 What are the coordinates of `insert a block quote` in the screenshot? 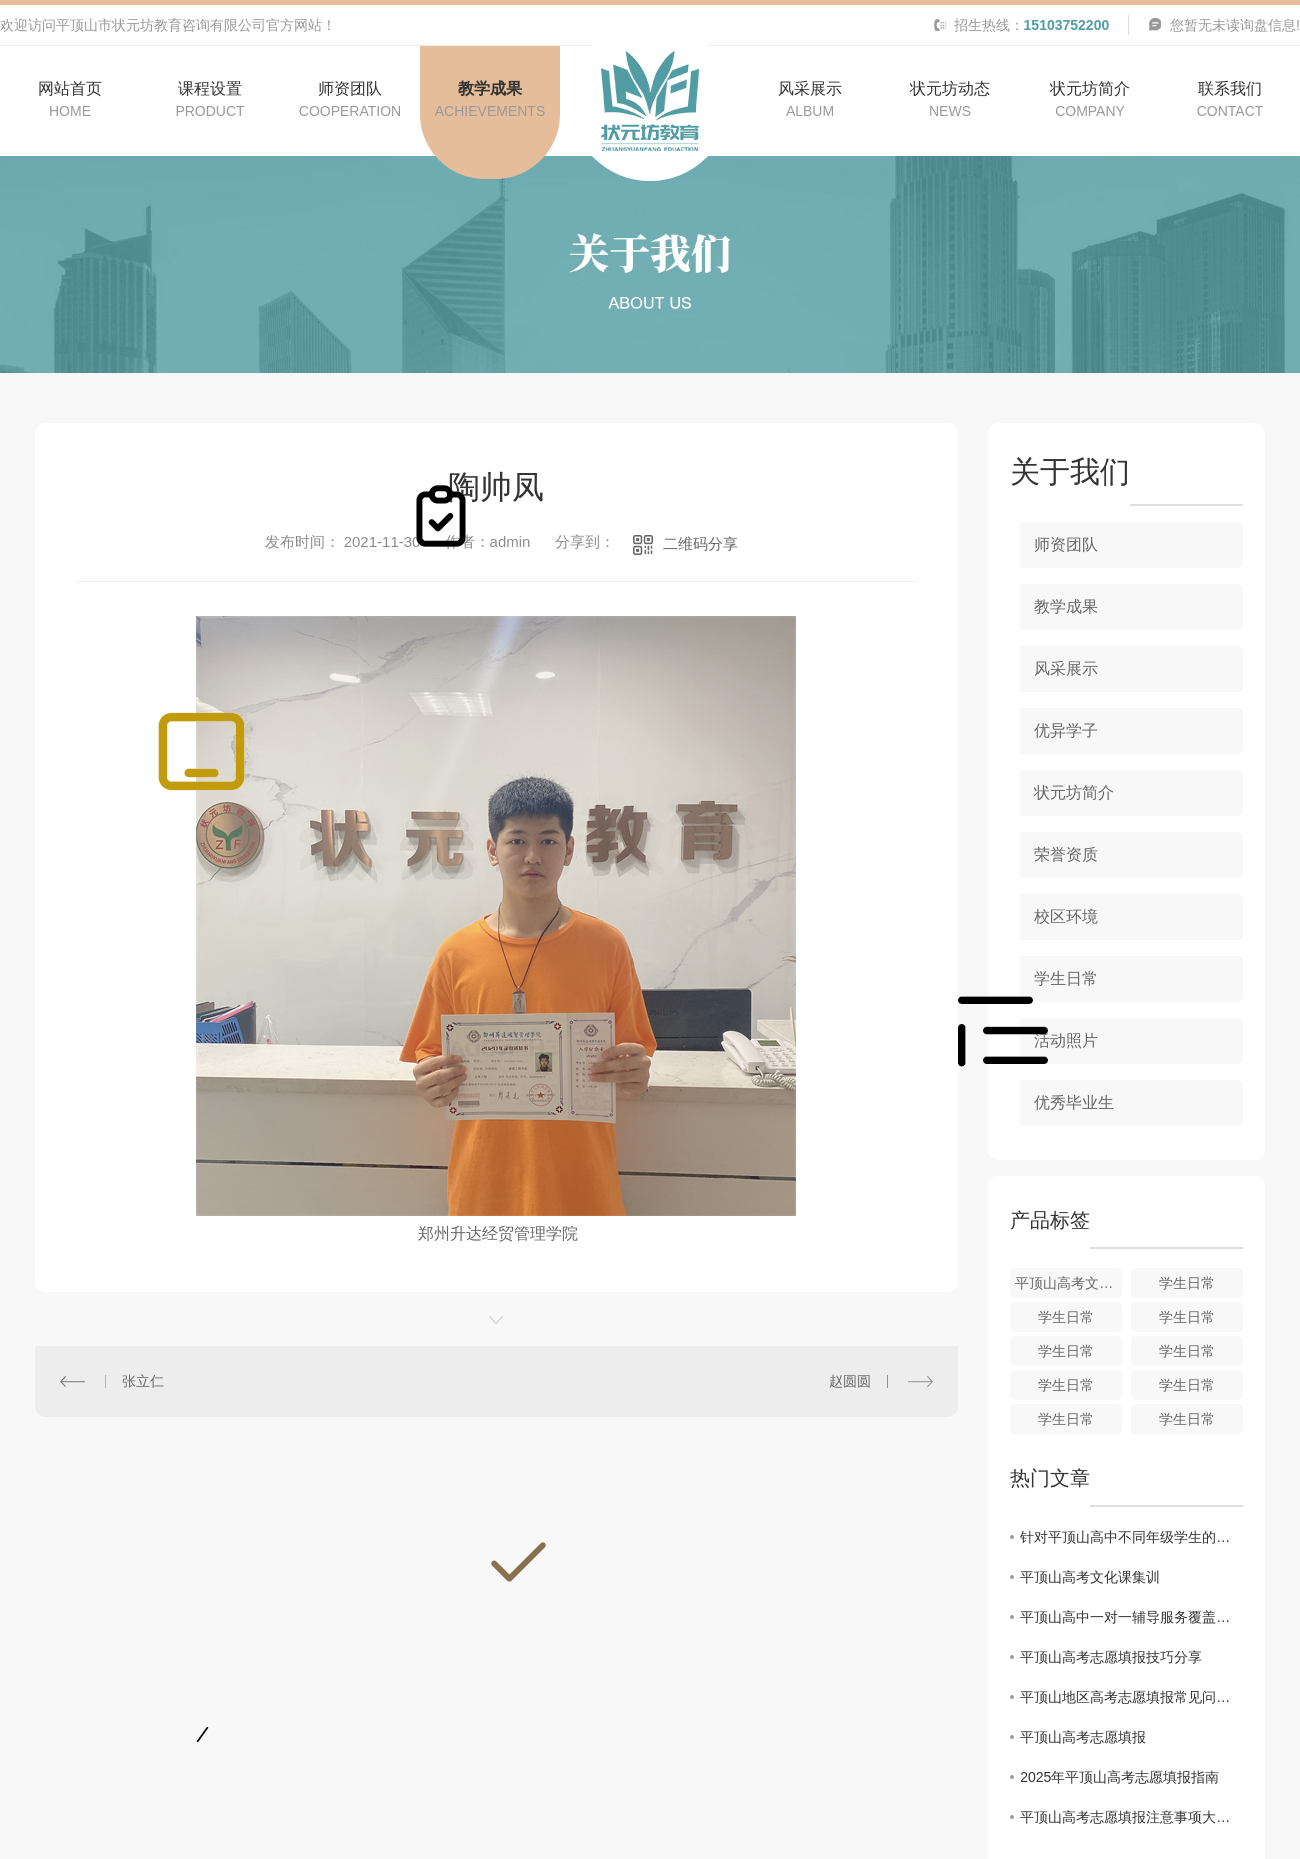 It's located at (1003, 1029).